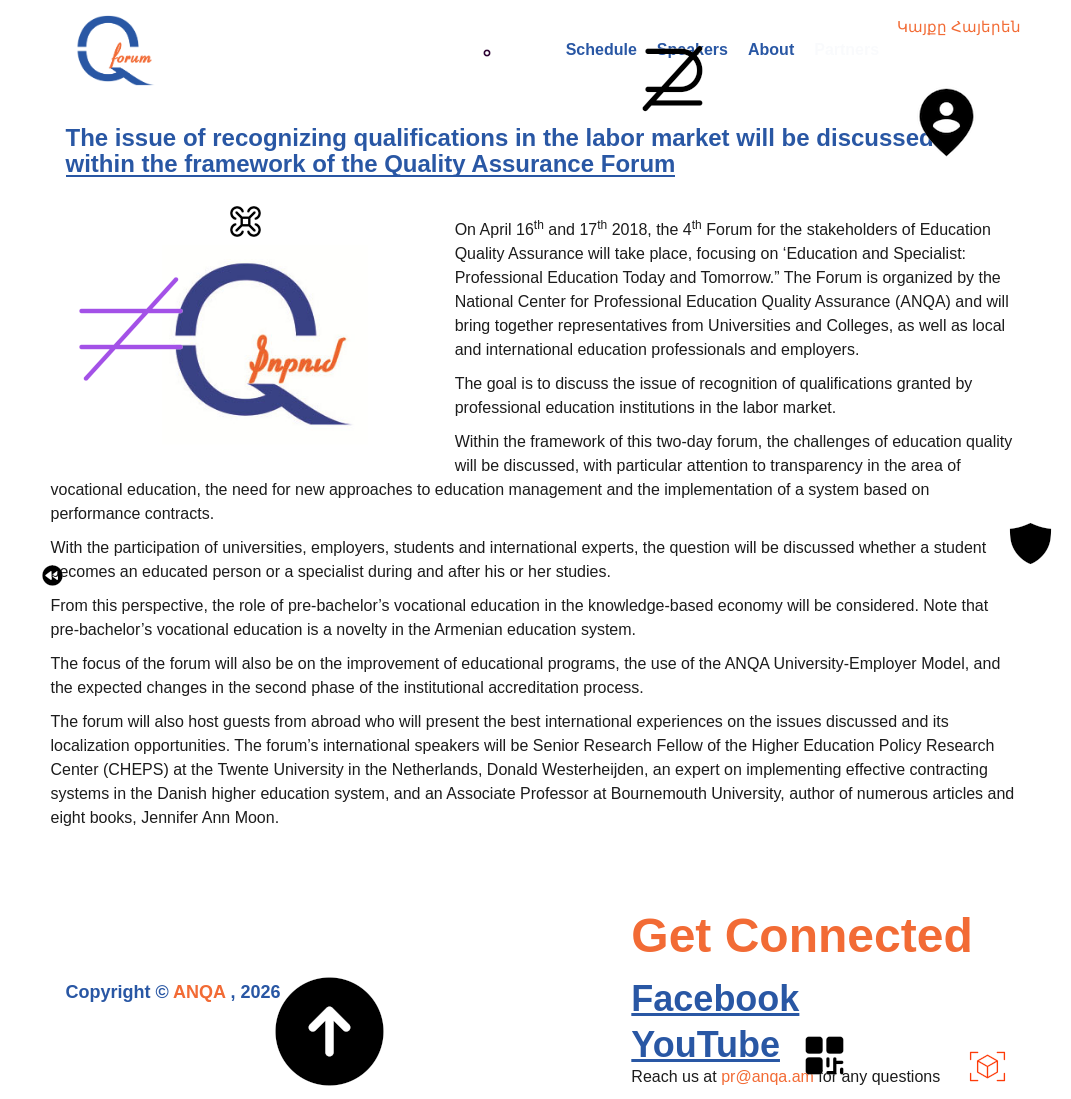  What do you see at coordinates (987, 1066) in the screenshot?
I see `scan or capture a 3D object` at bounding box center [987, 1066].